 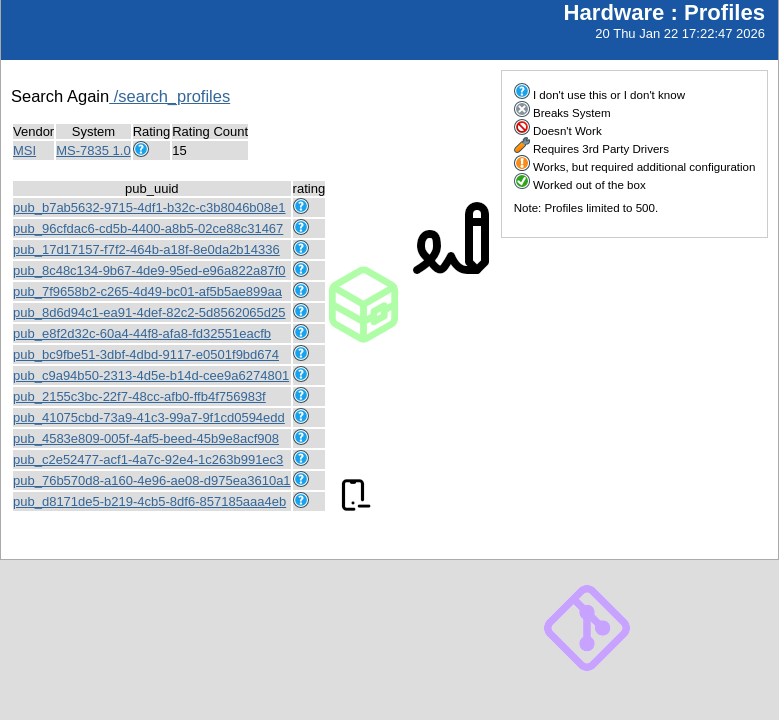 I want to click on access git repository settings, so click(x=587, y=628).